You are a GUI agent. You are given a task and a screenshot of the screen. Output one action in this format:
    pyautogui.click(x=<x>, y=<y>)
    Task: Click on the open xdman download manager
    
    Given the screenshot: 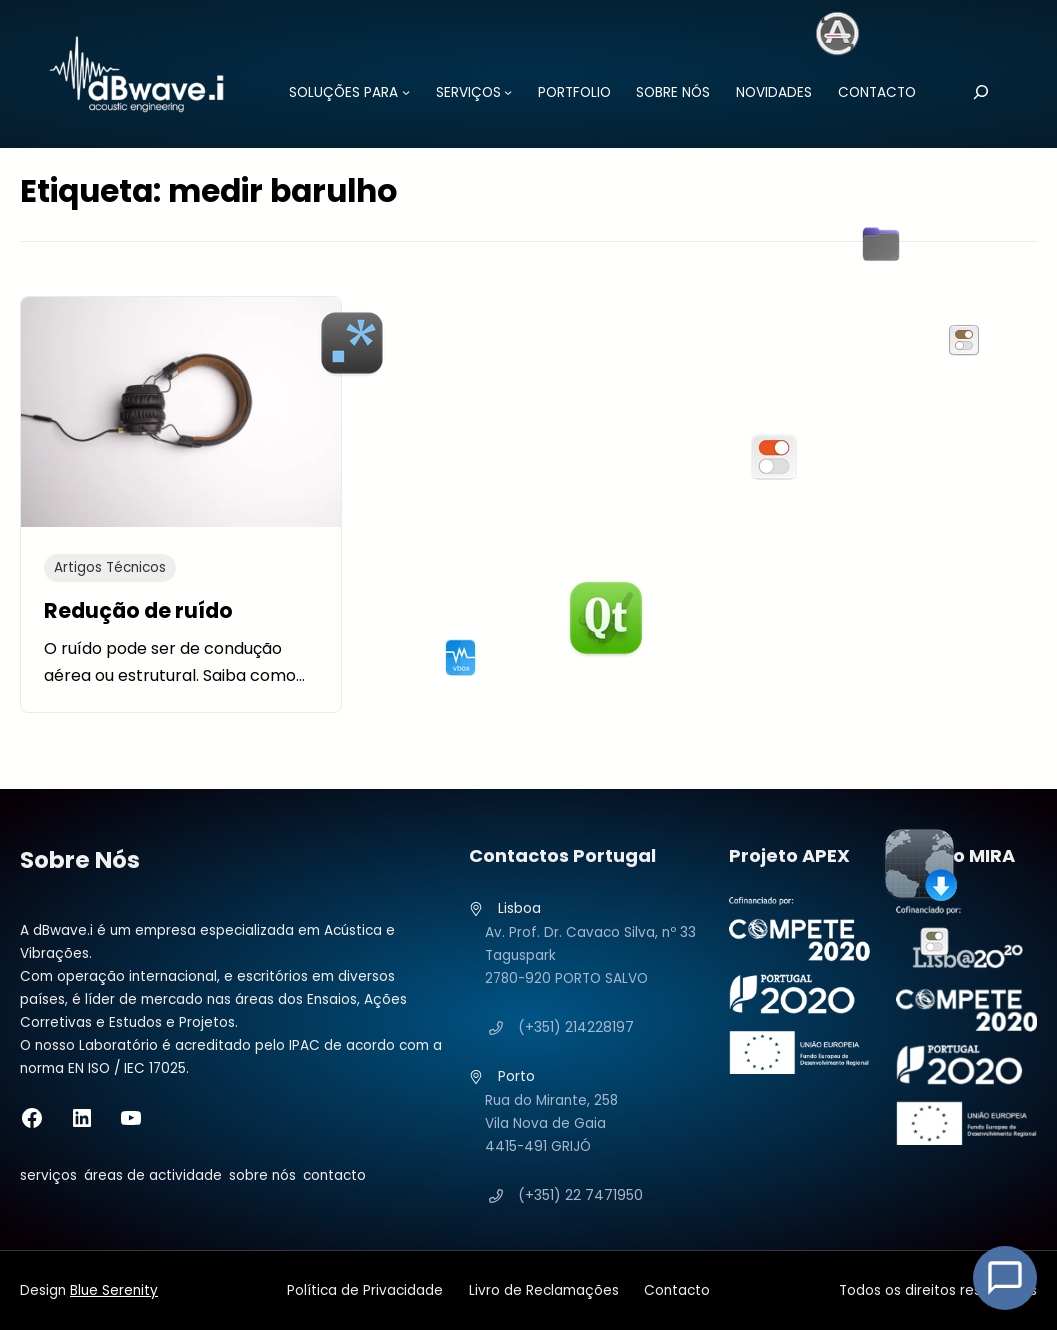 What is the action you would take?
    pyautogui.click(x=919, y=863)
    